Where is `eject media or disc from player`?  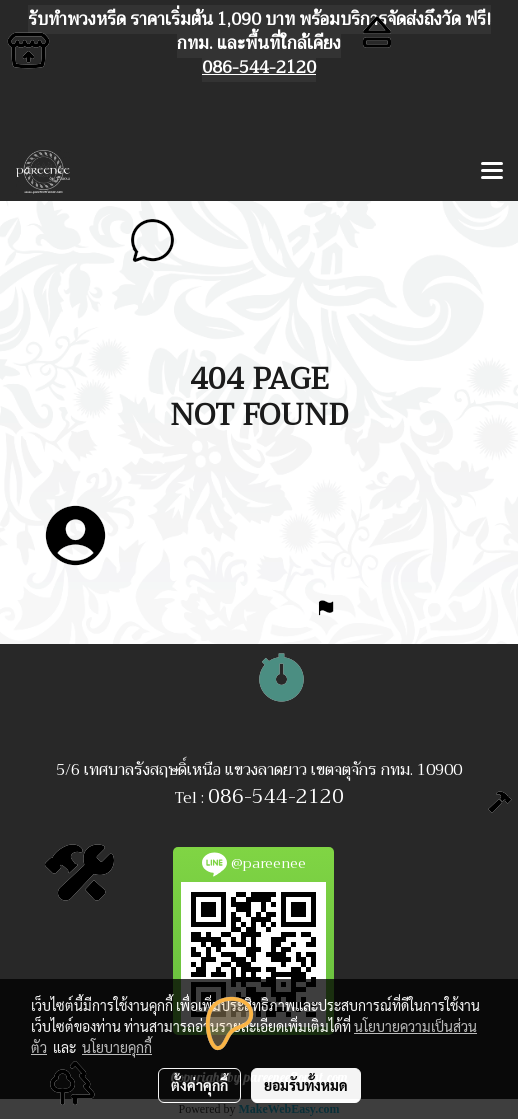
eject media or disc from player is located at coordinates (377, 32).